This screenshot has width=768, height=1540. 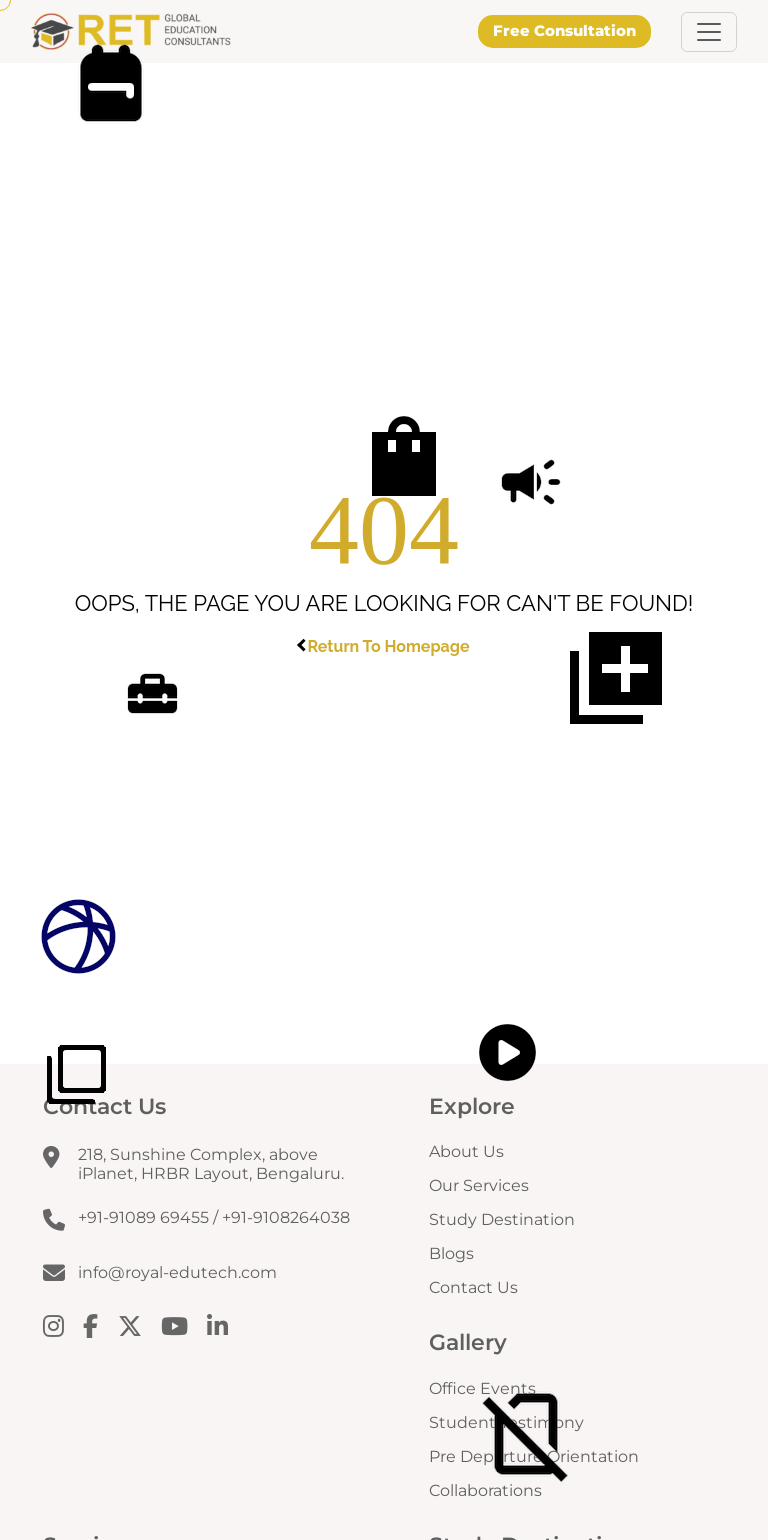 What do you see at coordinates (78, 936) in the screenshot?
I see `access games or entertainment features` at bounding box center [78, 936].